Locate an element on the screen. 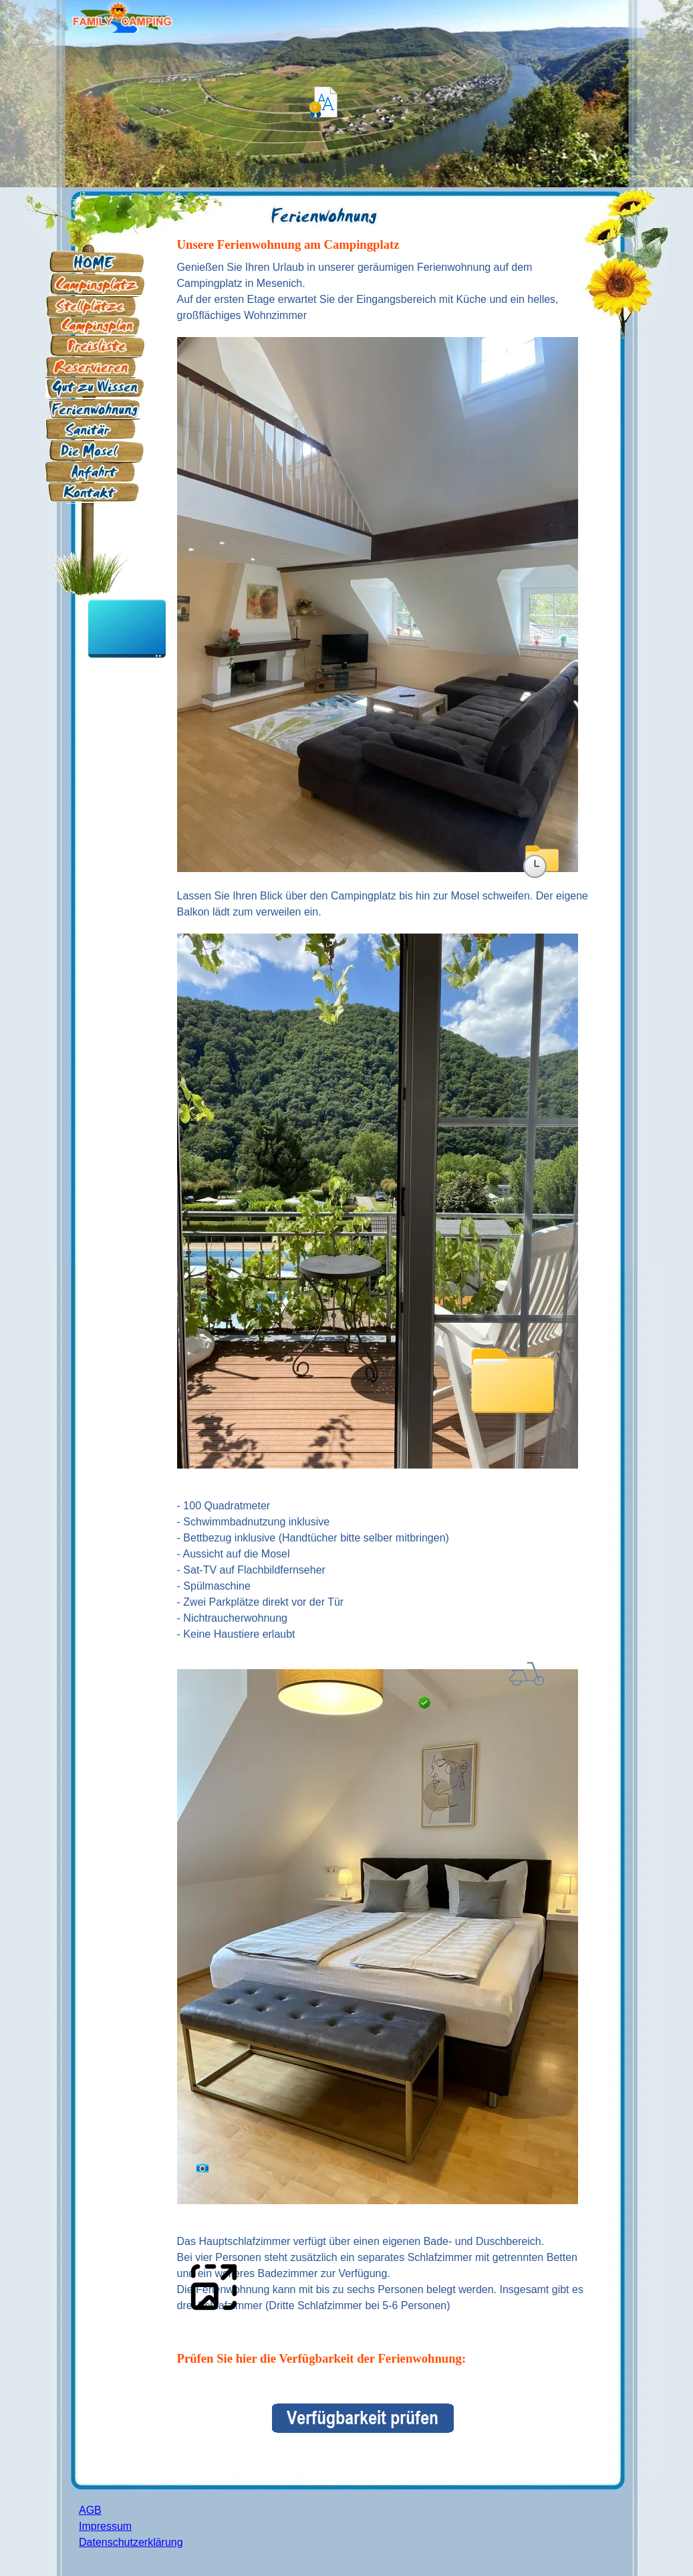 This screenshot has width=693, height=2576. a certified or premium font file is located at coordinates (325, 102).